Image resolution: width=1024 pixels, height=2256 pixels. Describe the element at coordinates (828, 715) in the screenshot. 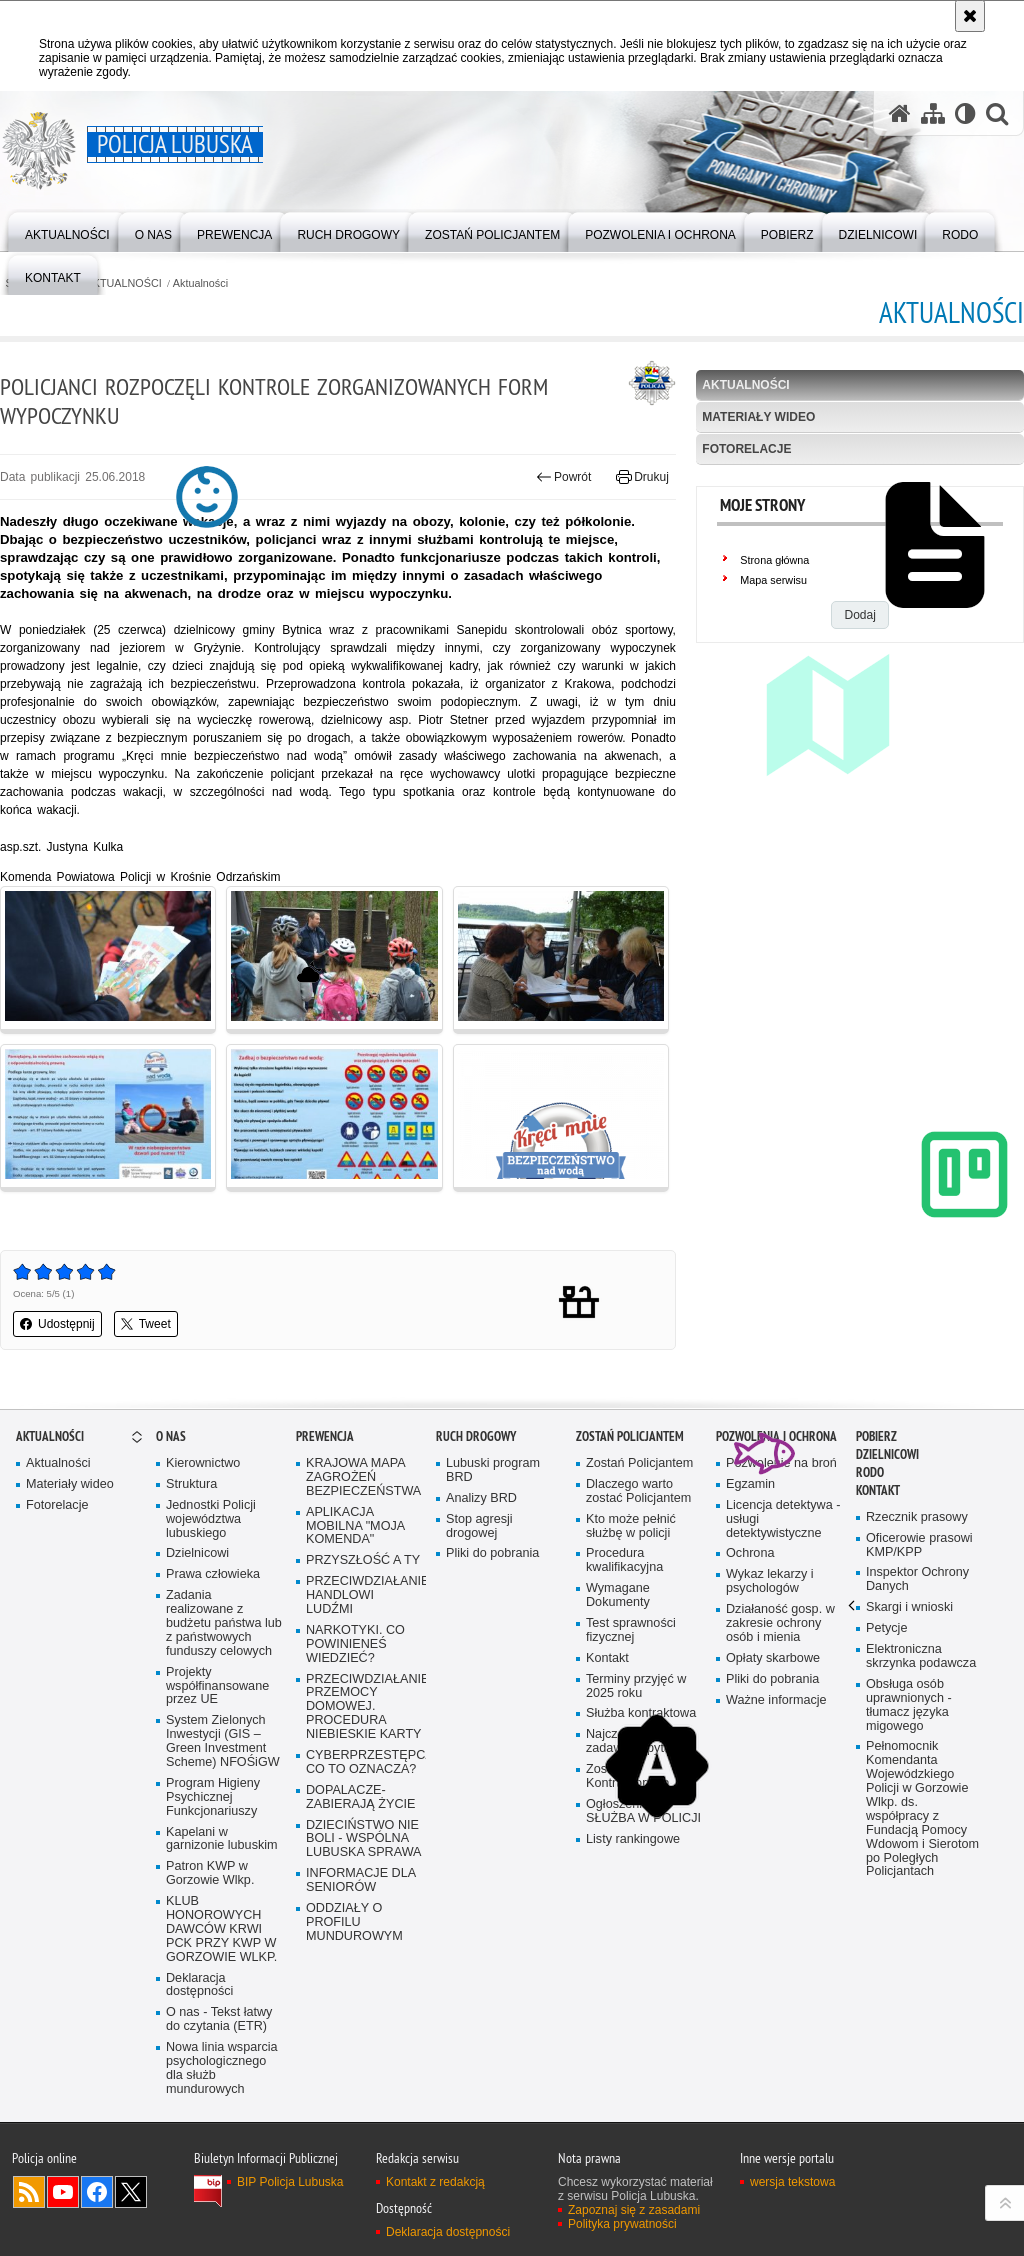

I see `open the map view` at that location.